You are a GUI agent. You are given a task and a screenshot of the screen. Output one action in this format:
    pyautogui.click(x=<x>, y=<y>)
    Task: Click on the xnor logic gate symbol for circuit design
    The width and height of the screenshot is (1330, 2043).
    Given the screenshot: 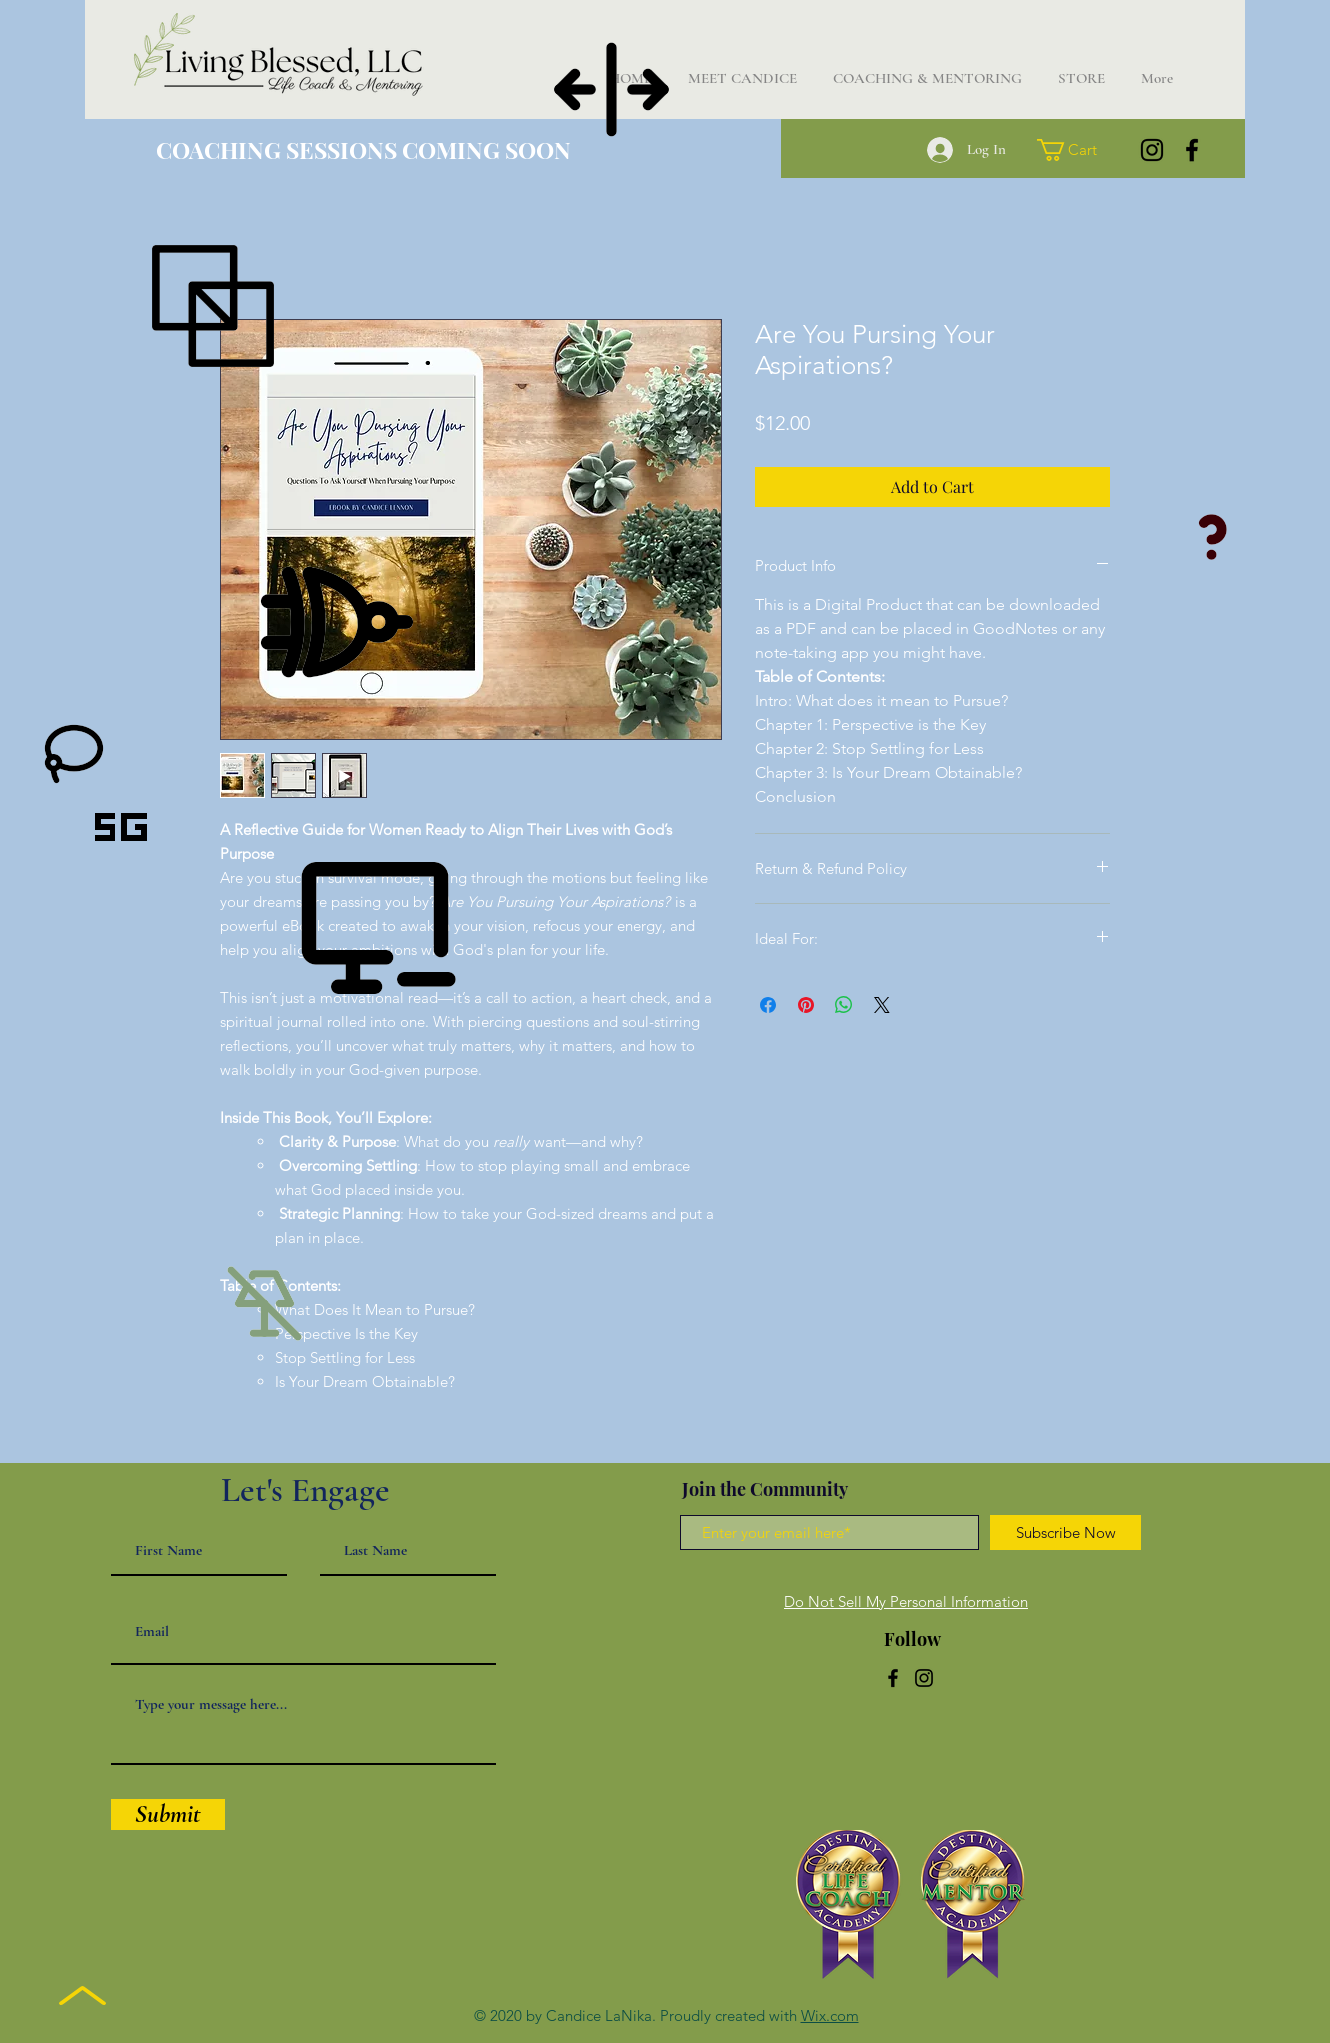 What is the action you would take?
    pyautogui.click(x=337, y=622)
    